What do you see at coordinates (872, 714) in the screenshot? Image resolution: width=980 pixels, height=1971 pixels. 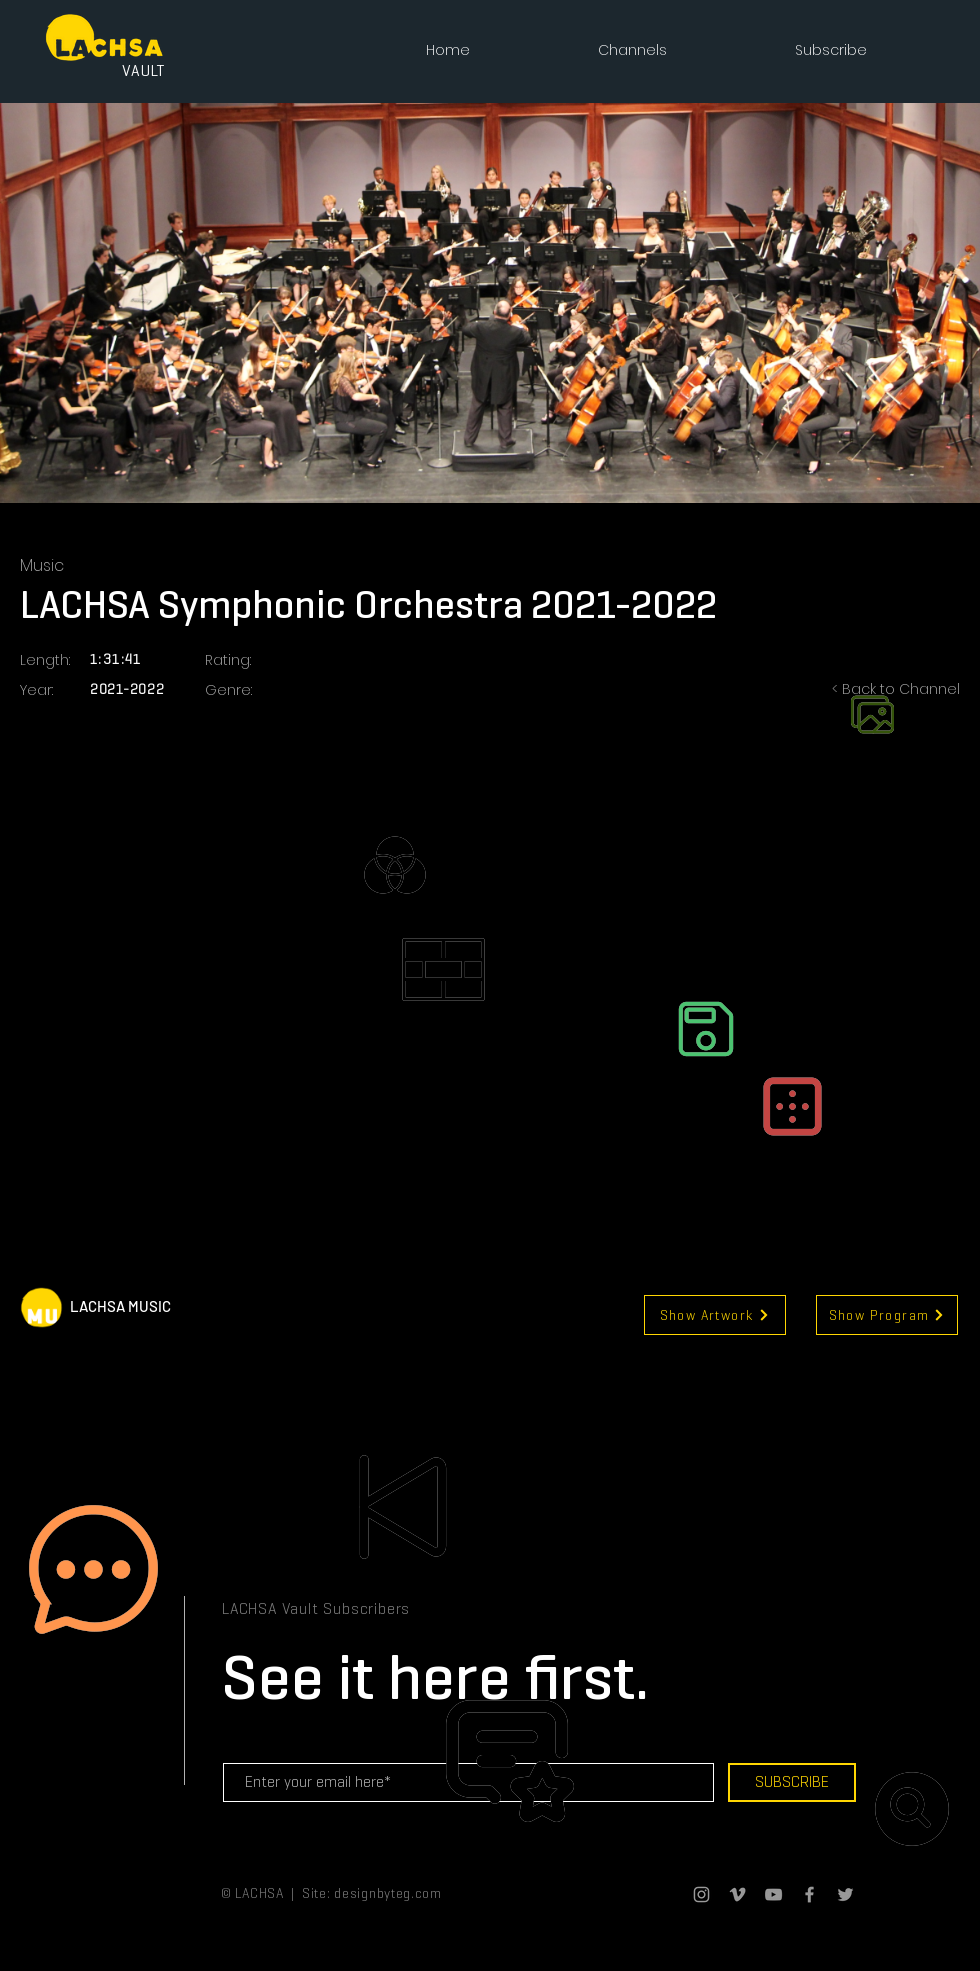 I see `view photo gallery` at bounding box center [872, 714].